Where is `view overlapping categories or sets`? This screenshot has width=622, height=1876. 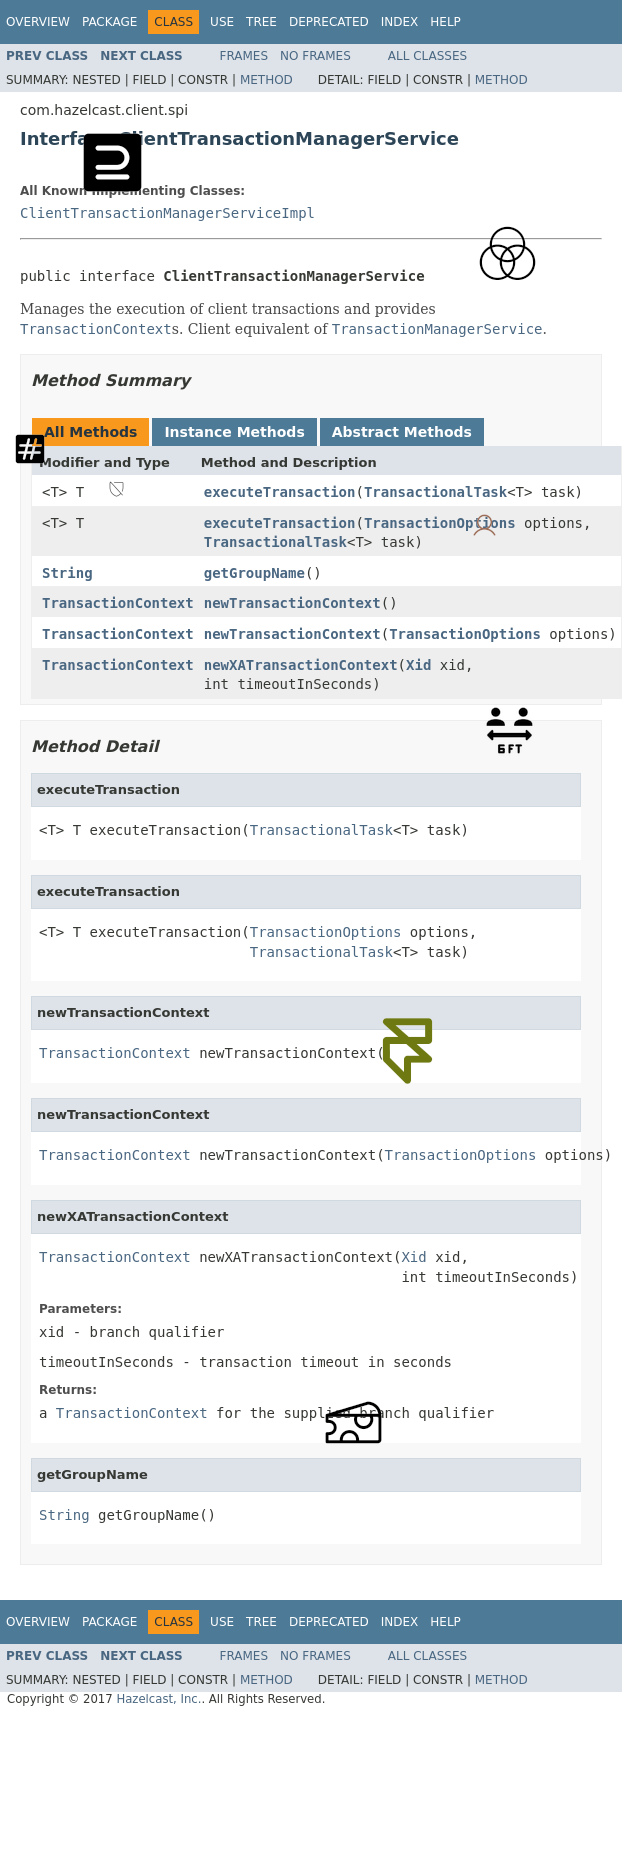
view overlapping categories or sets is located at coordinates (507, 254).